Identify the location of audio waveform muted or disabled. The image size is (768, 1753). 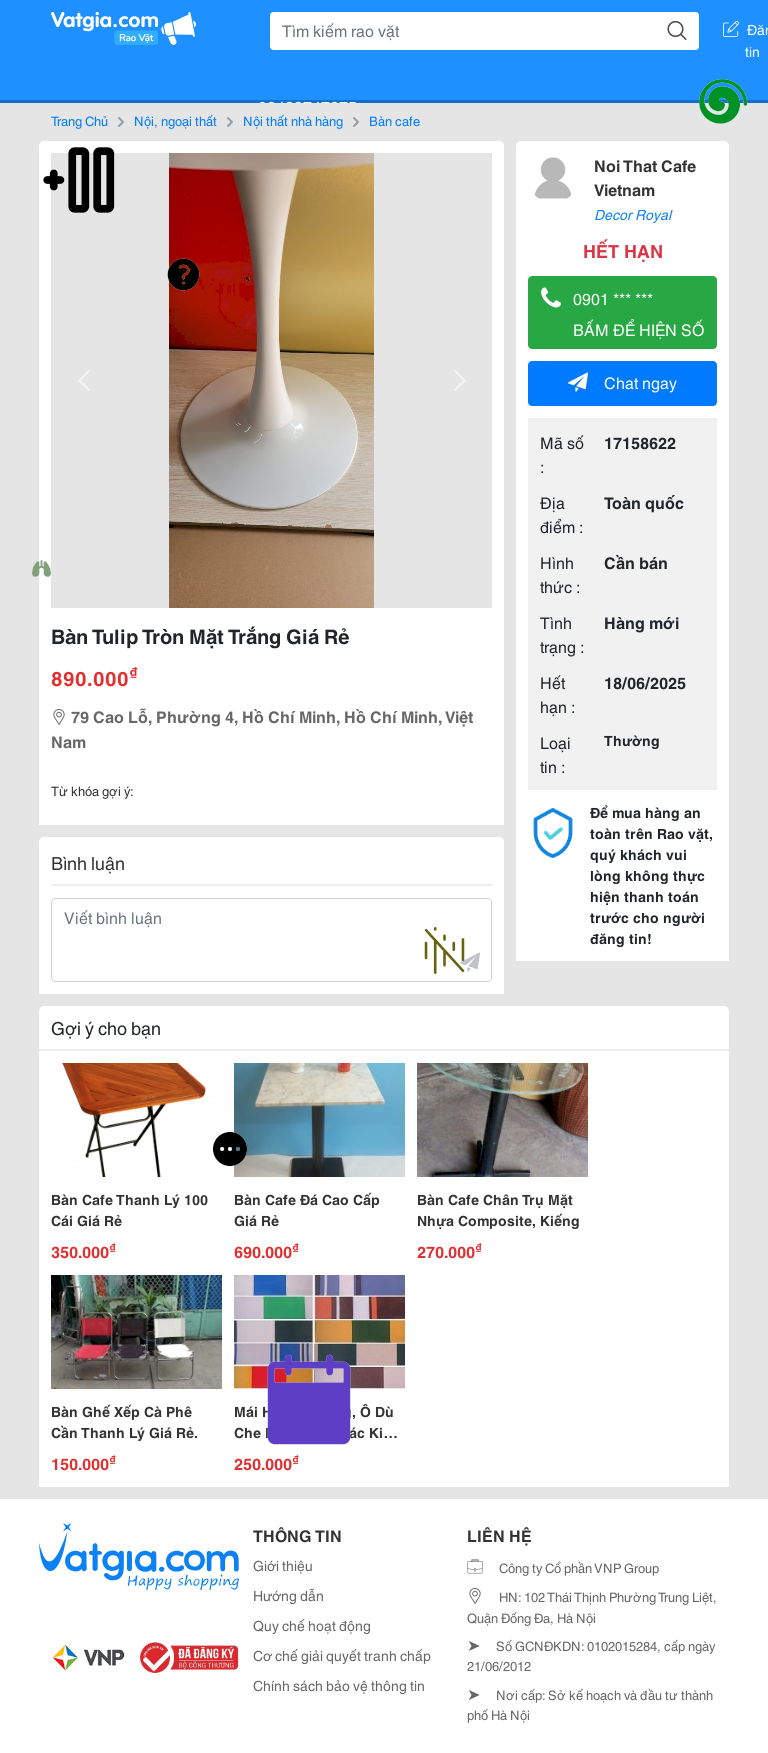
(444, 950).